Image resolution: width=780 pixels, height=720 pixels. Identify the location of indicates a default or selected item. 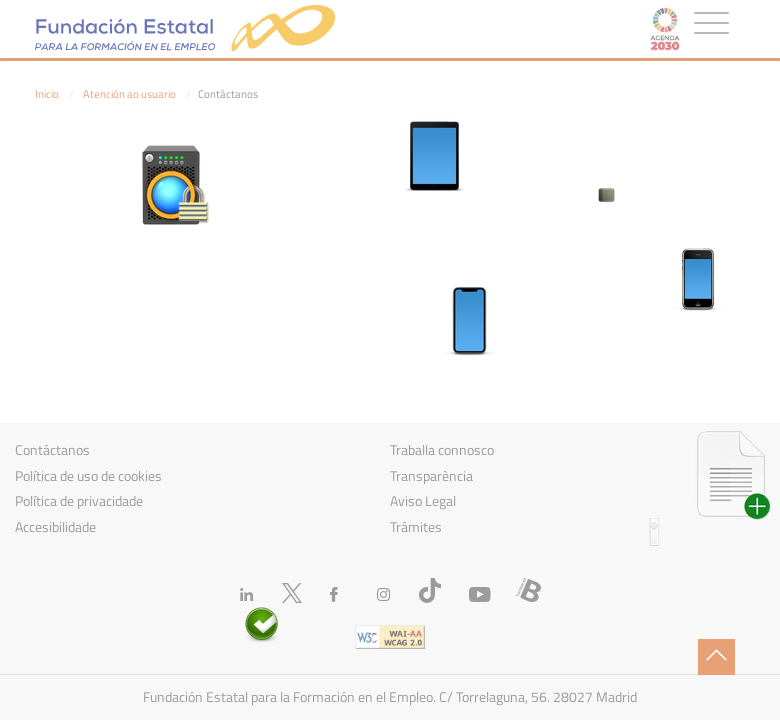
(262, 624).